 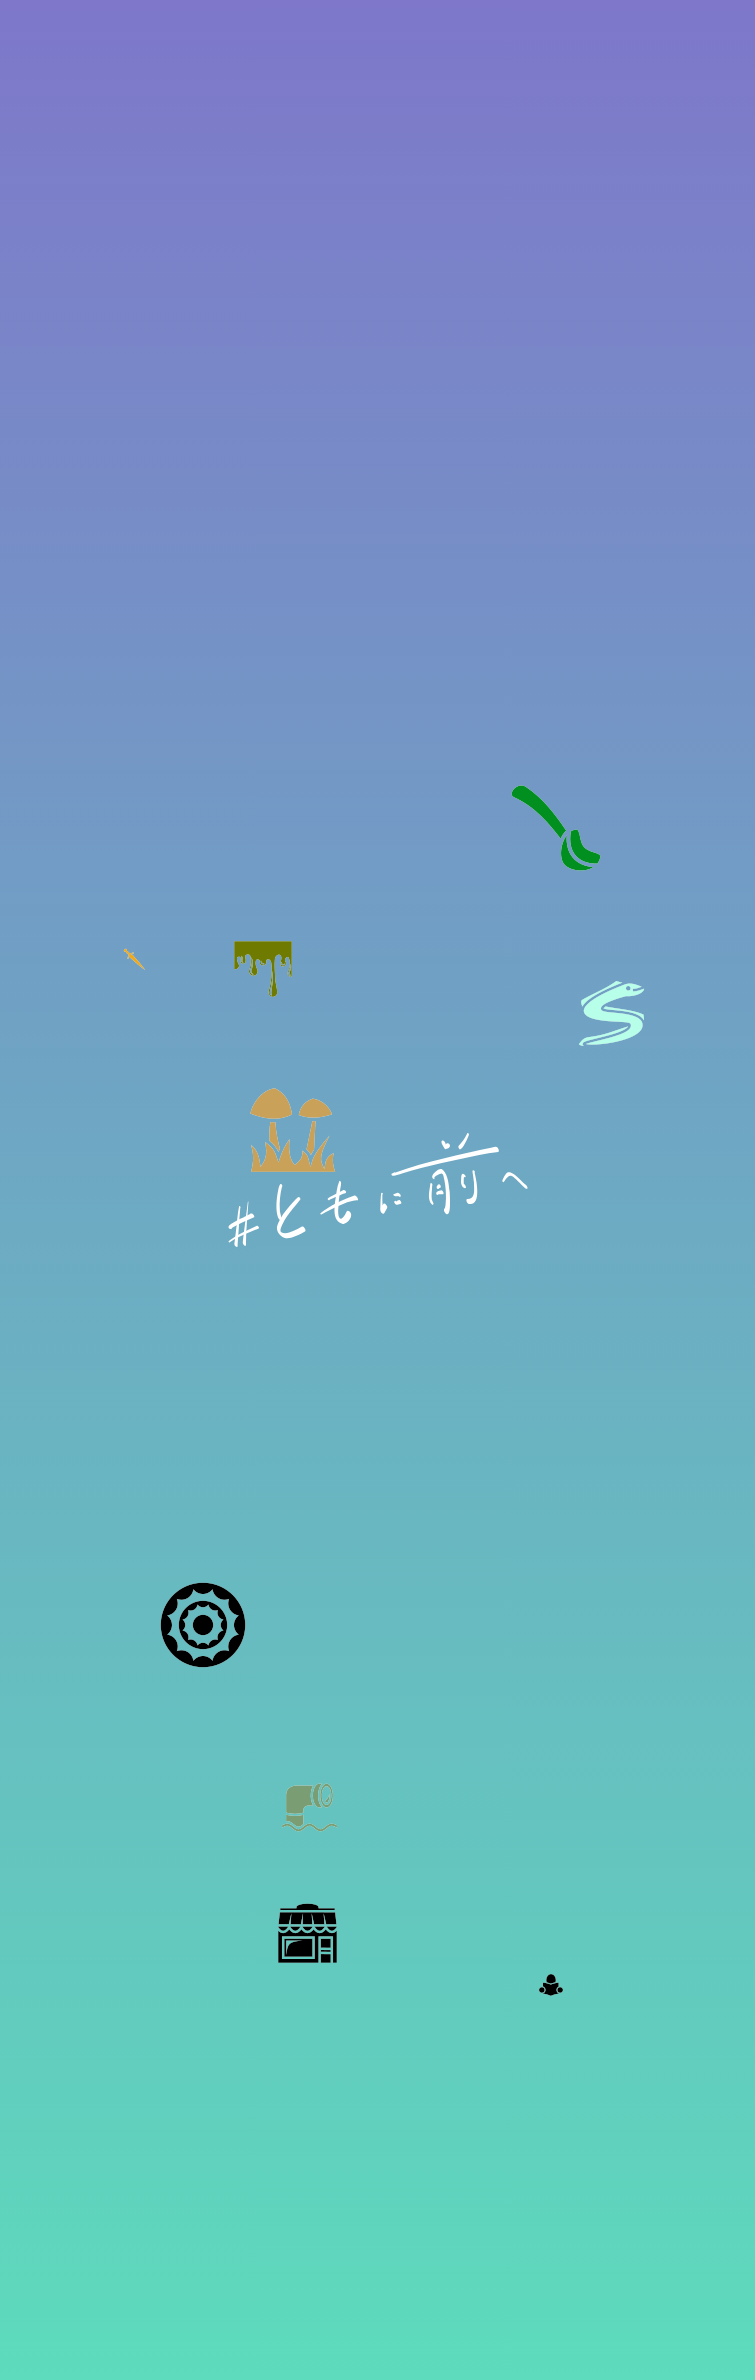 What do you see at coordinates (309, 1807) in the screenshot?
I see `view submarine or underwater game mode` at bounding box center [309, 1807].